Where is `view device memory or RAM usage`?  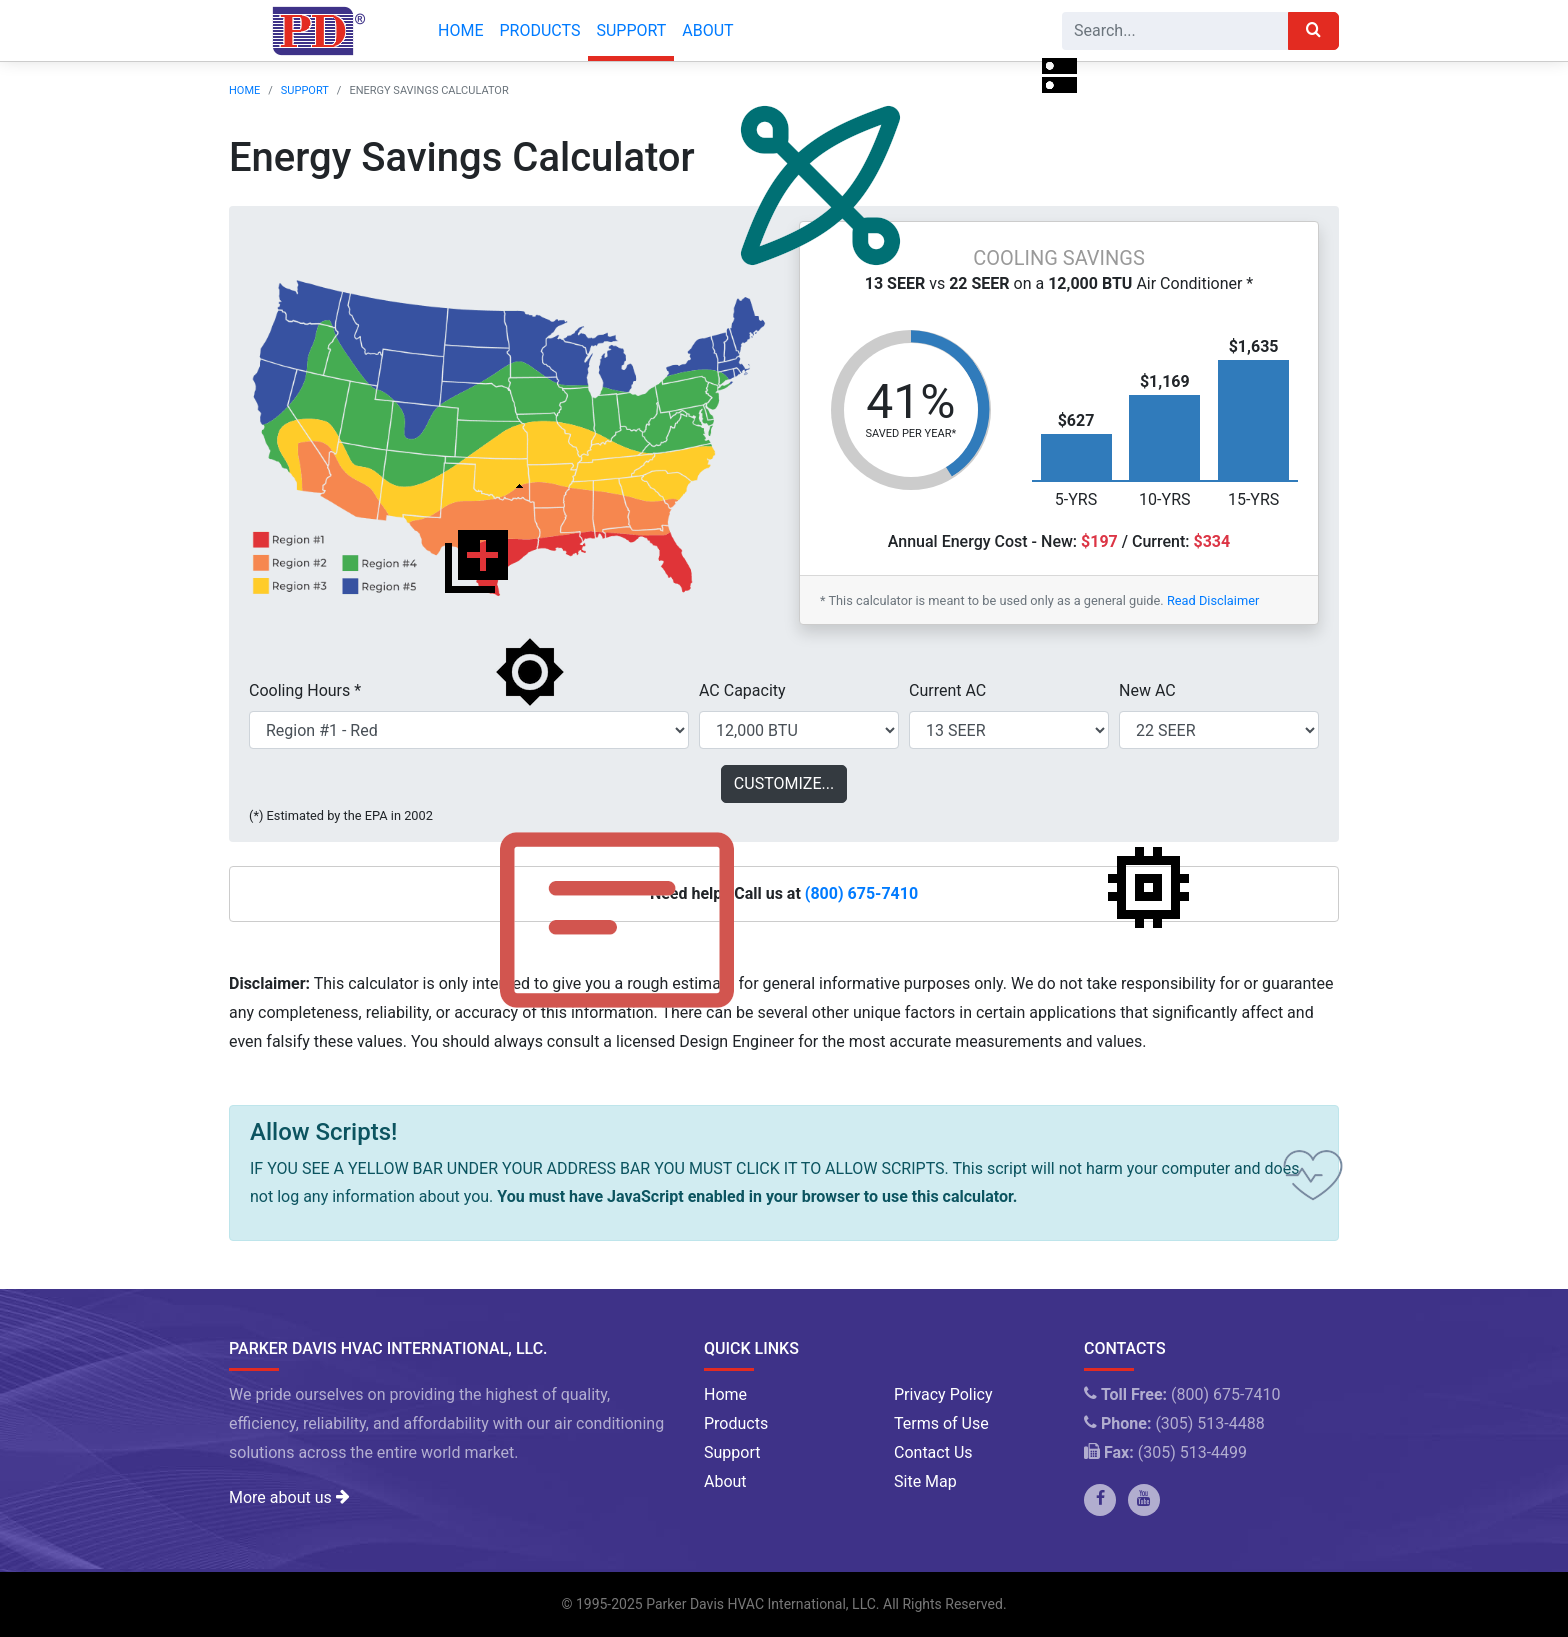
view device memory or RAM usage is located at coordinates (1148, 887).